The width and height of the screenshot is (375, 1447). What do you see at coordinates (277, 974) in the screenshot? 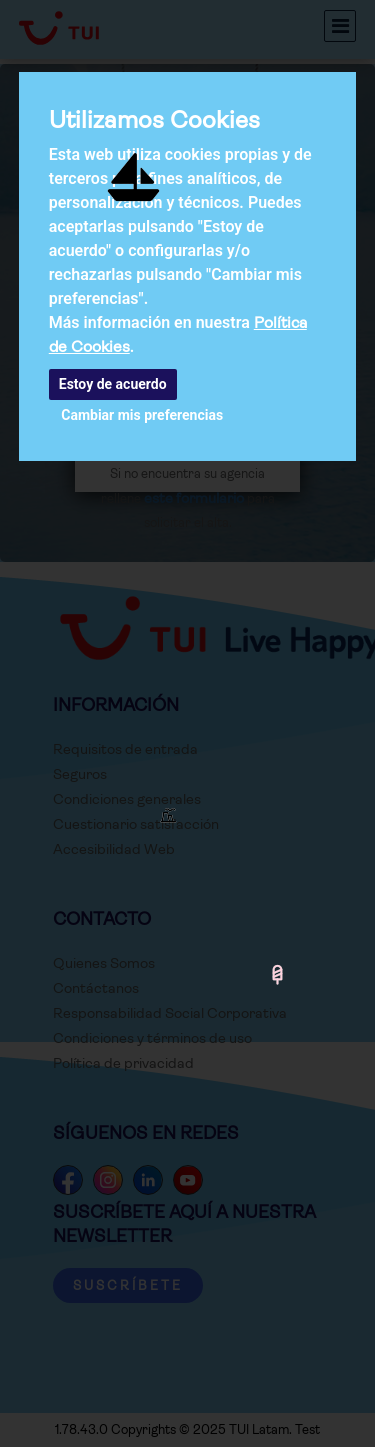
I see `browse desserts or frozen treats` at bounding box center [277, 974].